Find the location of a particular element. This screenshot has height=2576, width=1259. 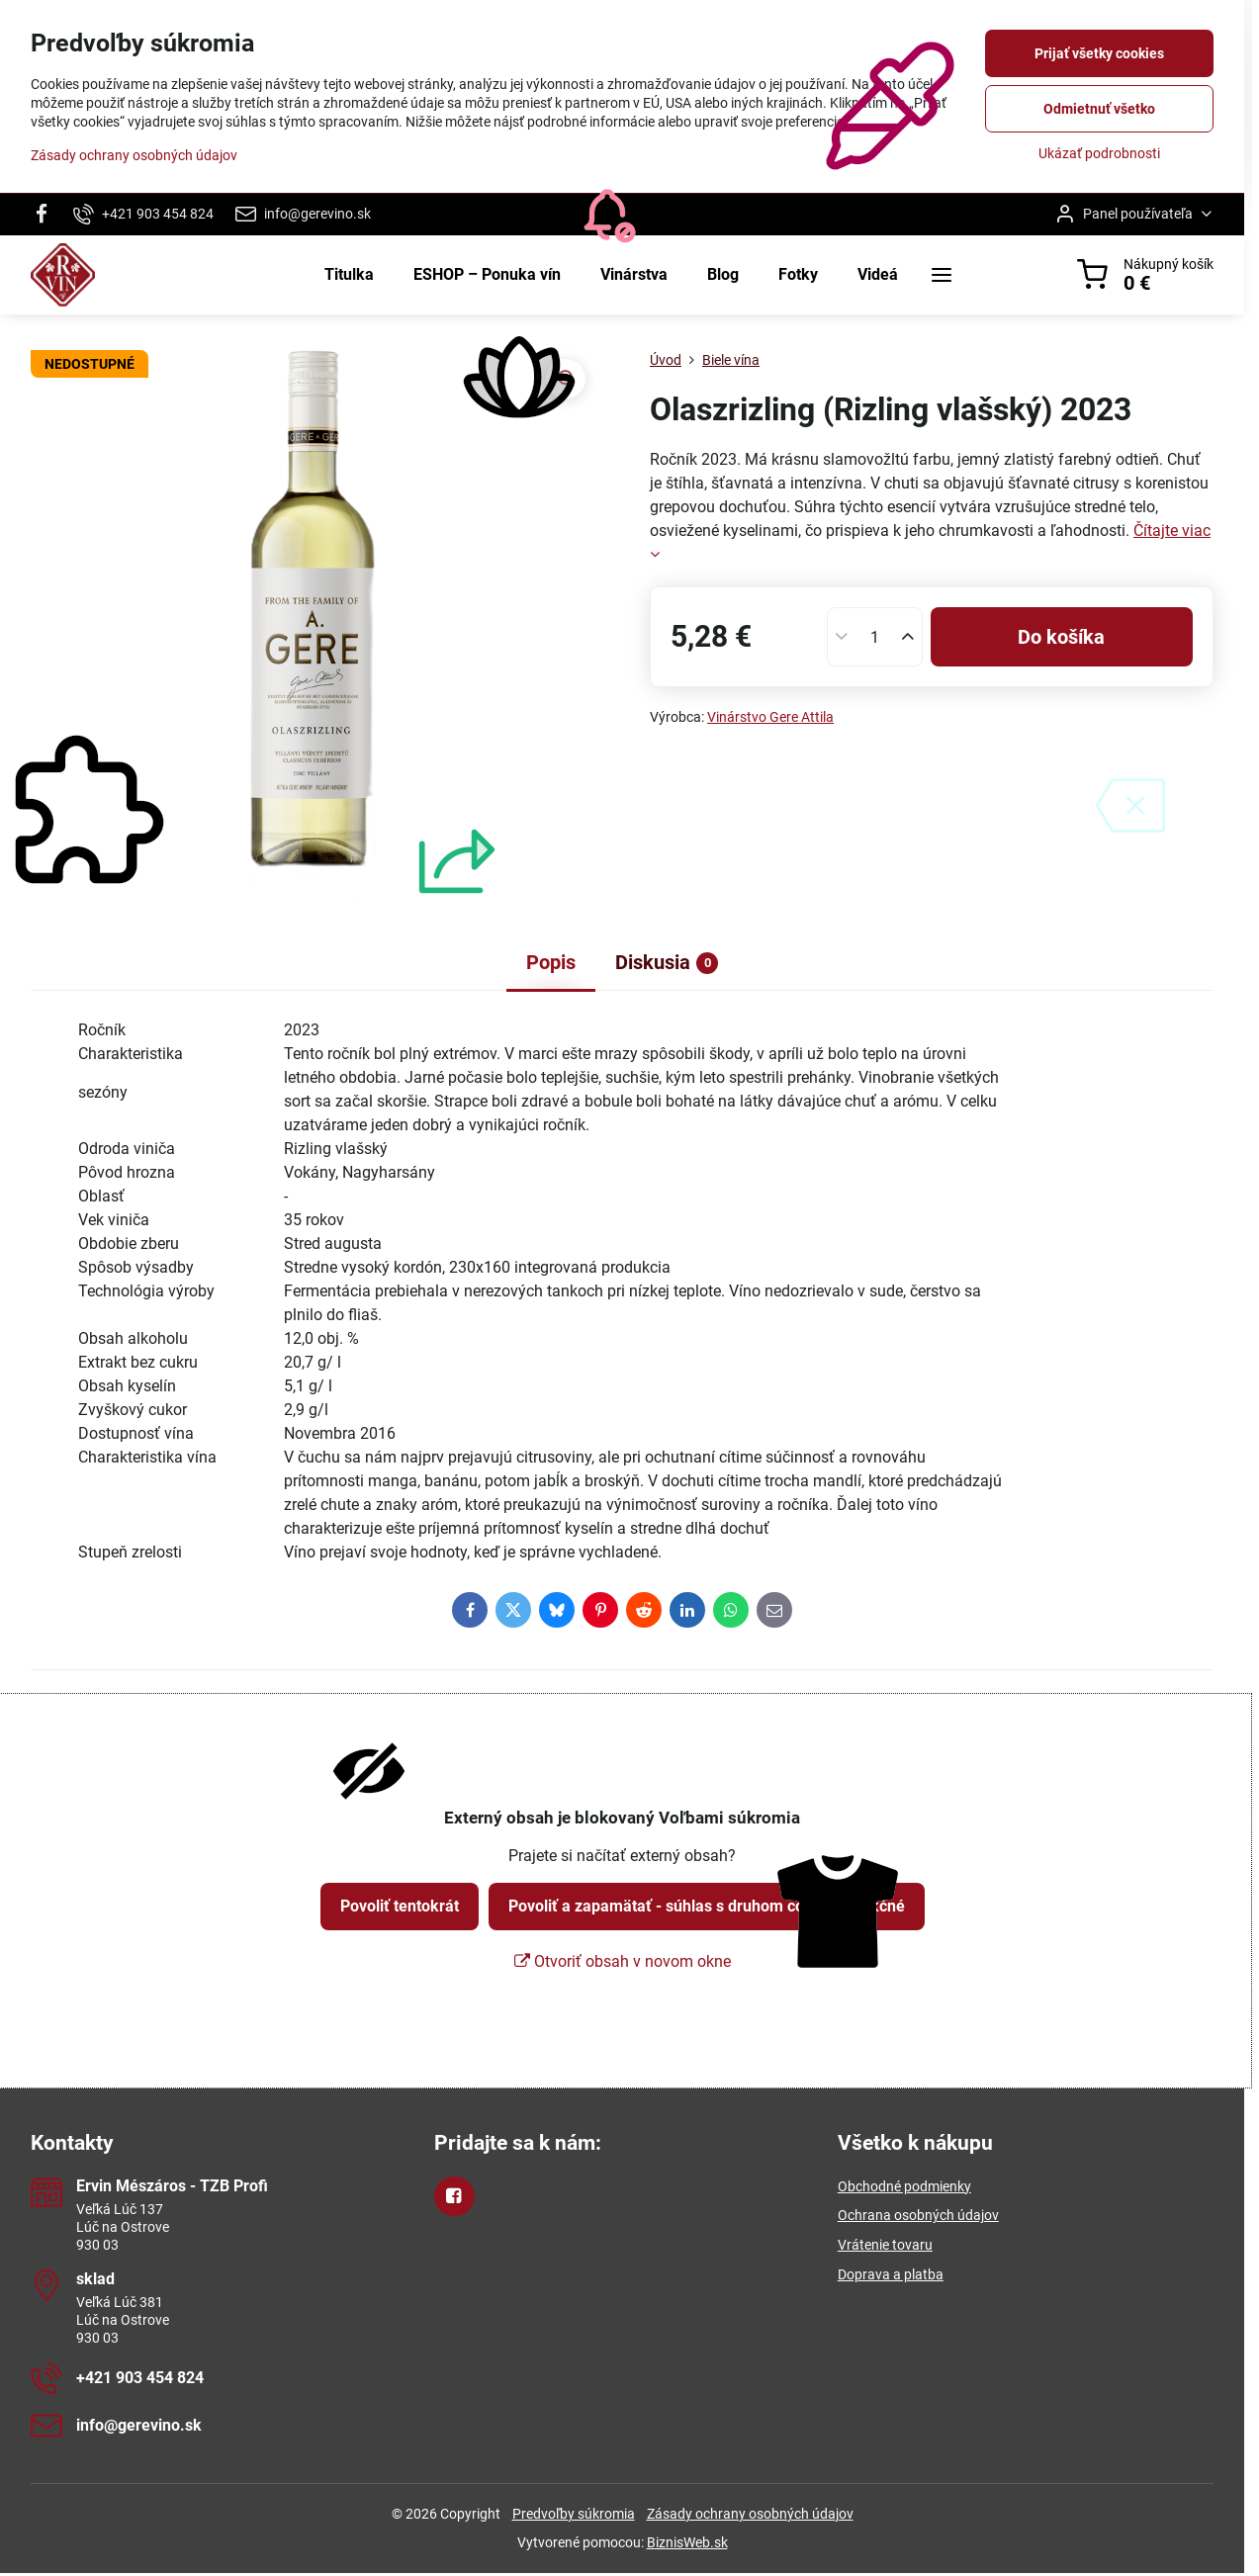

access browser extensions or plugins is located at coordinates (89, 809).